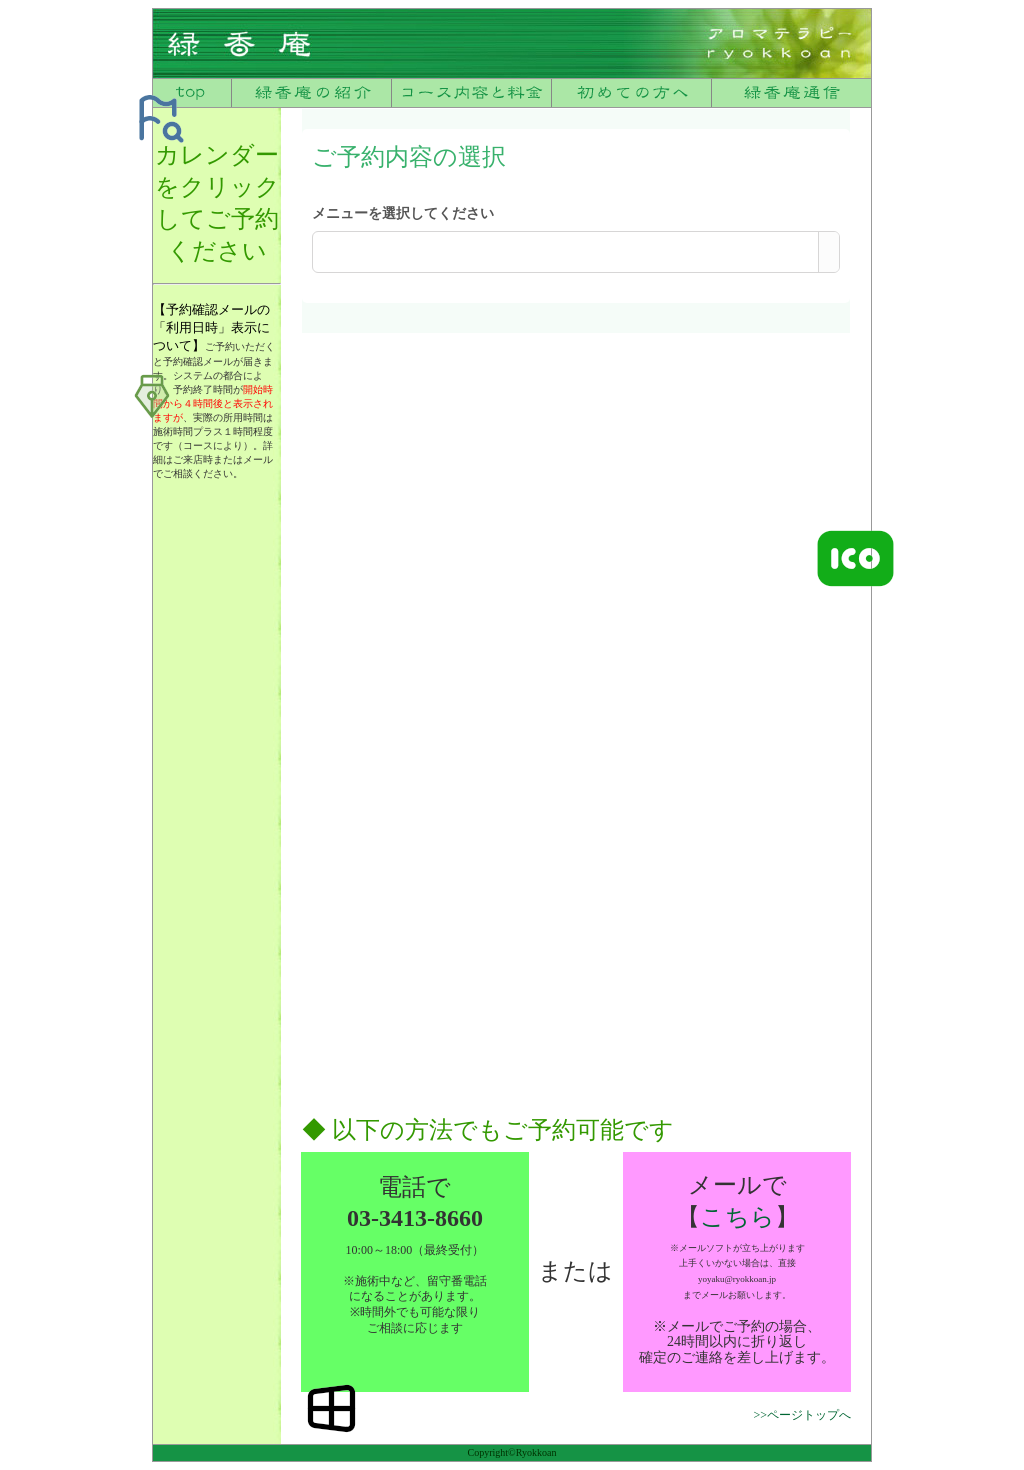  What do you see at coordinates (855, 558) in the screenshot?
I see `website favicon or browser tab icon` at bounding box center [855, 558].